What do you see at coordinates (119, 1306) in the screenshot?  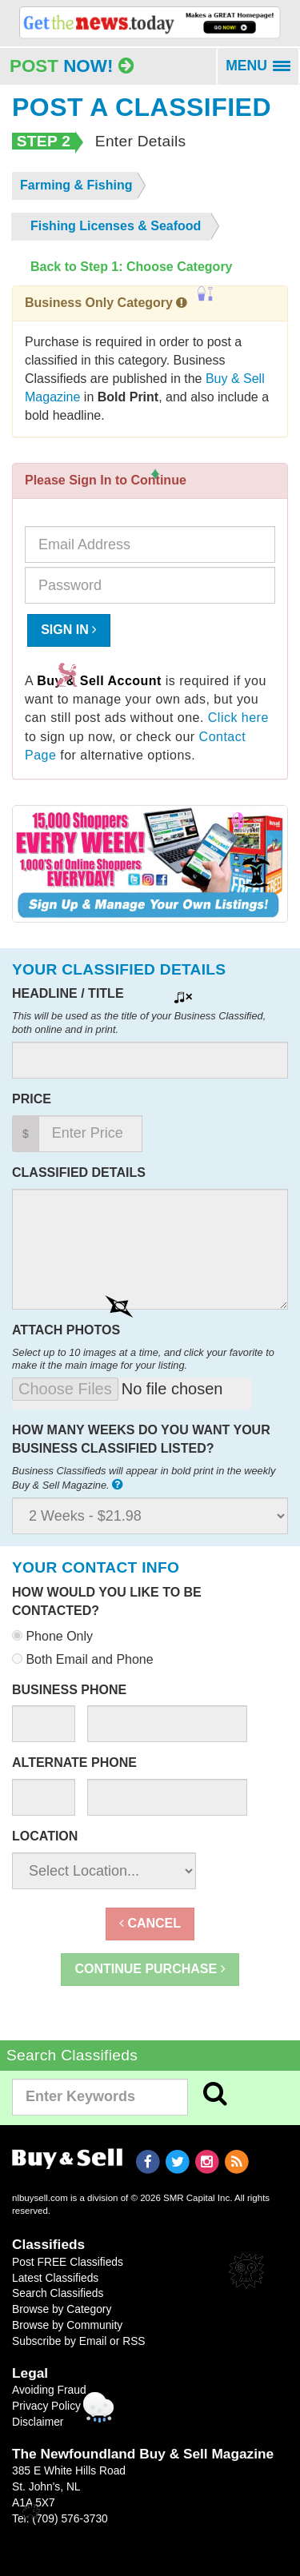 I see `mark as favorite` at bounding box center [119, 1306].